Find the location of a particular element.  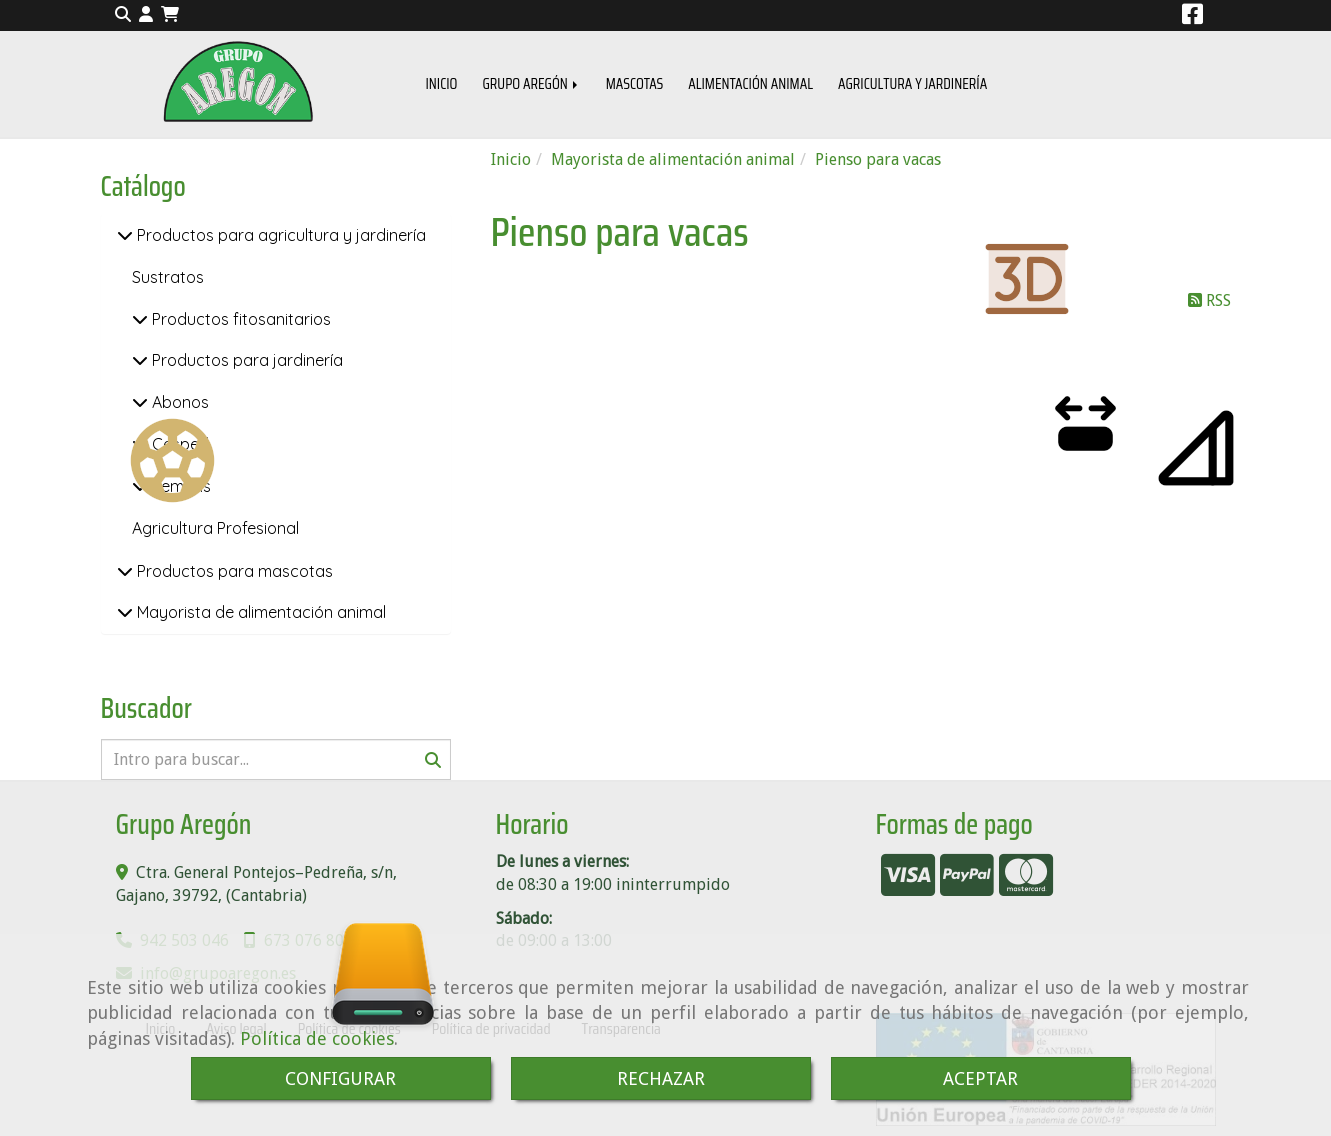

indicates strong cellular signal strength is located at coordinates (1196, 448).